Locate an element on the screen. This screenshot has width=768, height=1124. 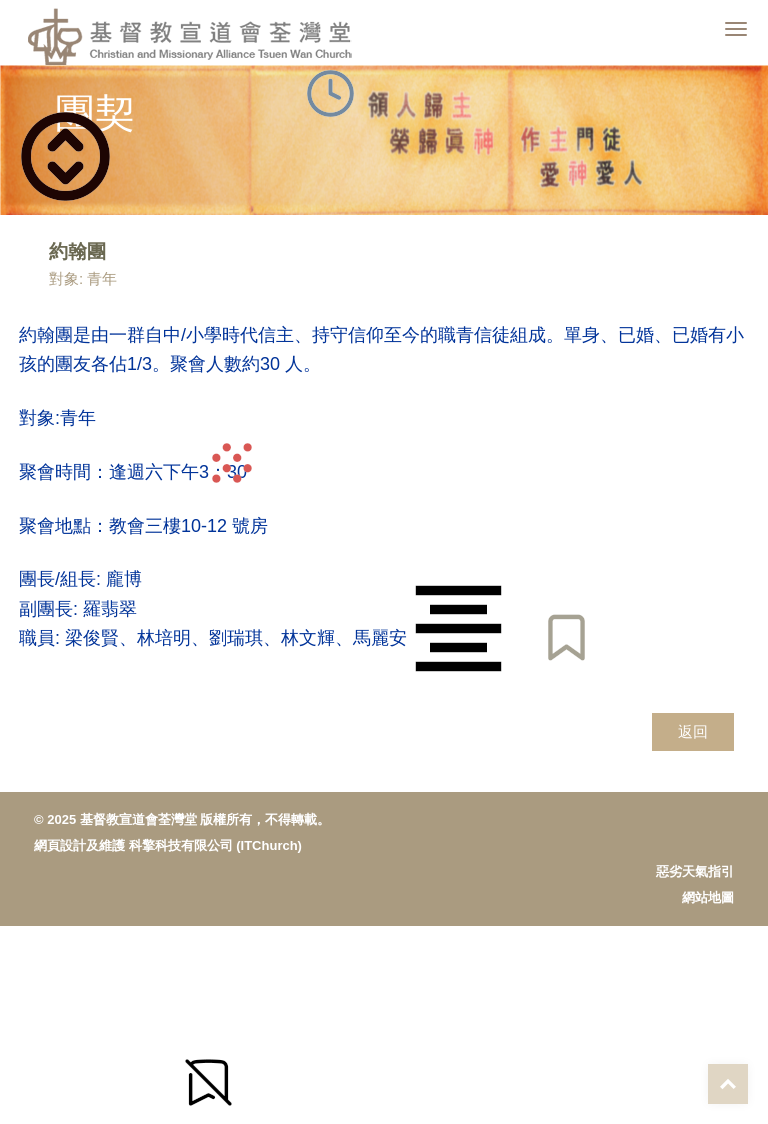
save this item for later is located at coordinates (566, 637).